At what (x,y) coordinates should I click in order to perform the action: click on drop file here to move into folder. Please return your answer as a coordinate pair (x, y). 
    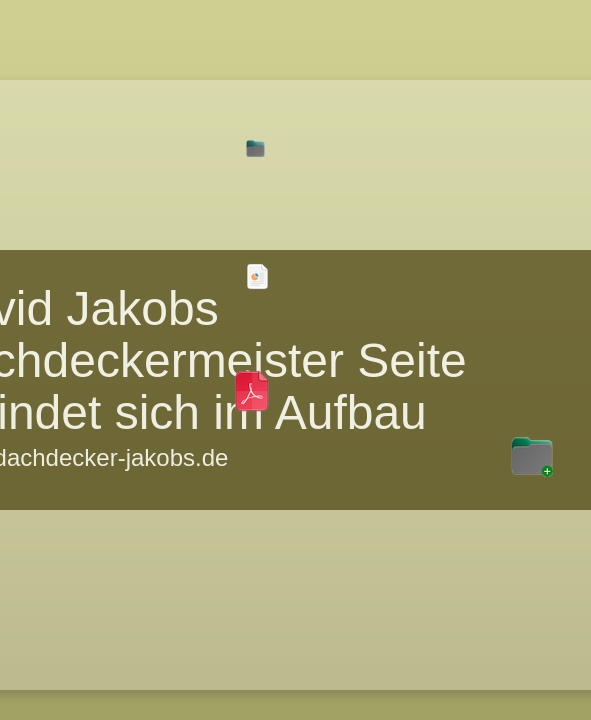
    Looking at the image, I should click on (255, 148).